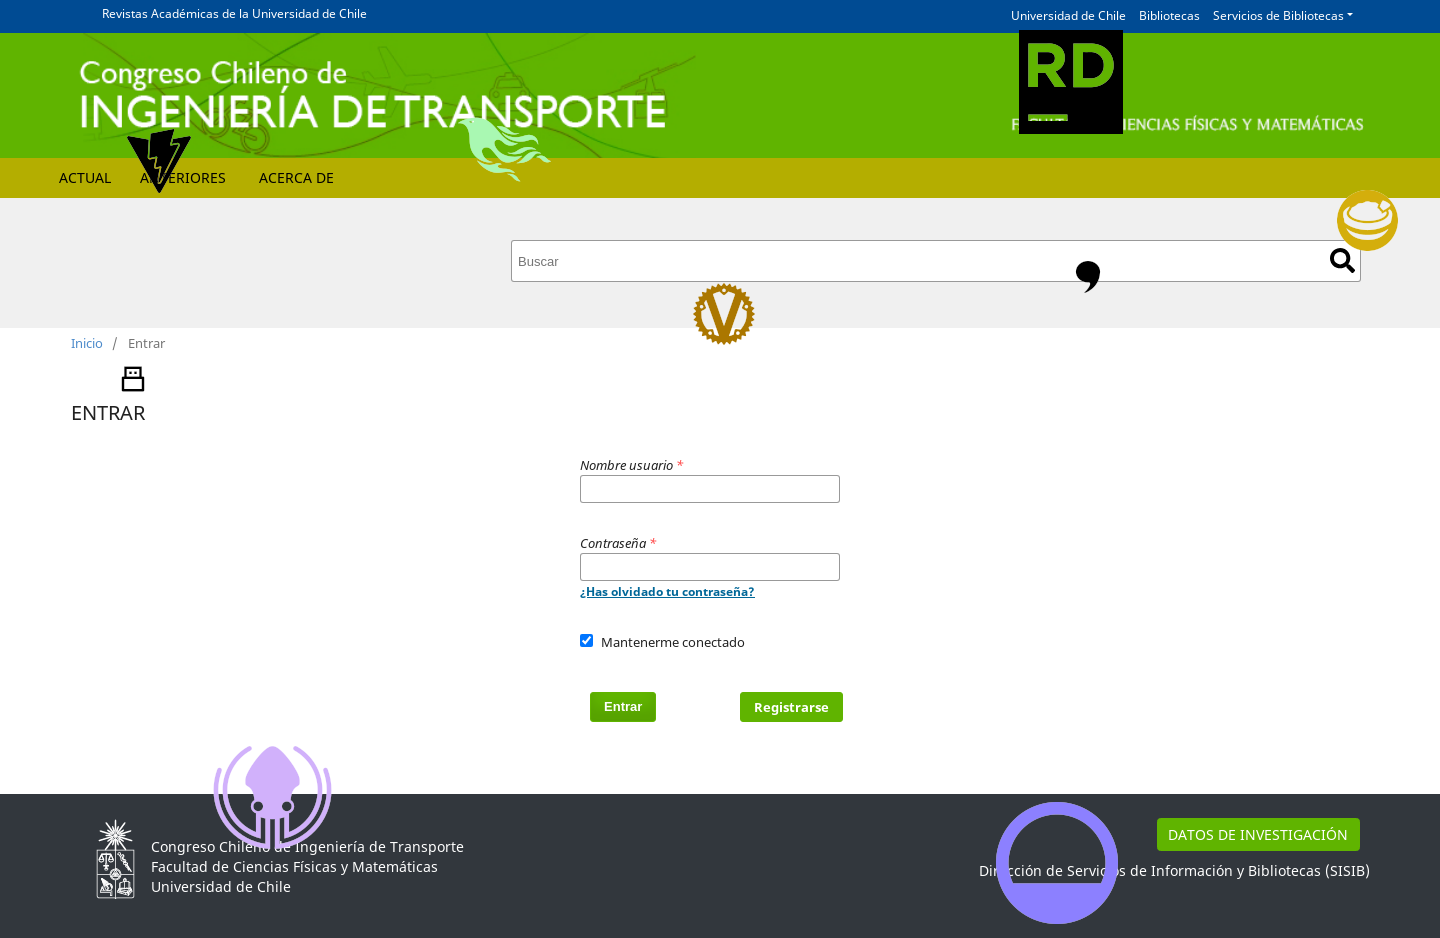 The height and width of the screenshot is (938, 1440). I want to click on open GitKraken git client, so click(272, 797).